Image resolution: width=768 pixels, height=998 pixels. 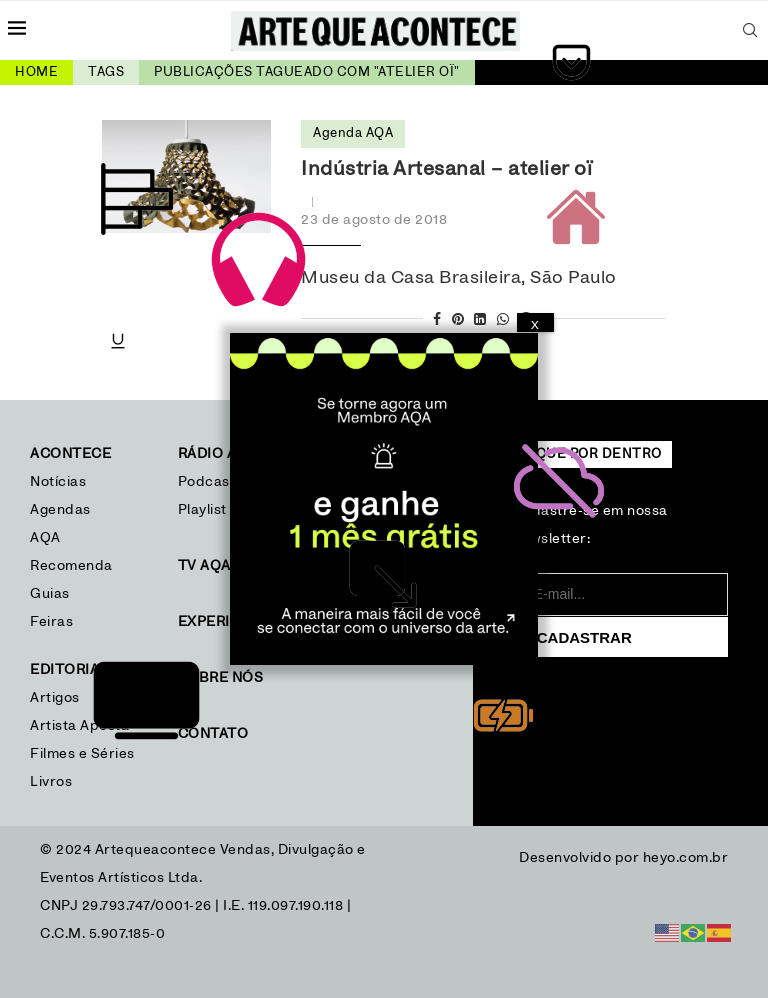 I want to click on save to pocket, so click(x=571, y=61).